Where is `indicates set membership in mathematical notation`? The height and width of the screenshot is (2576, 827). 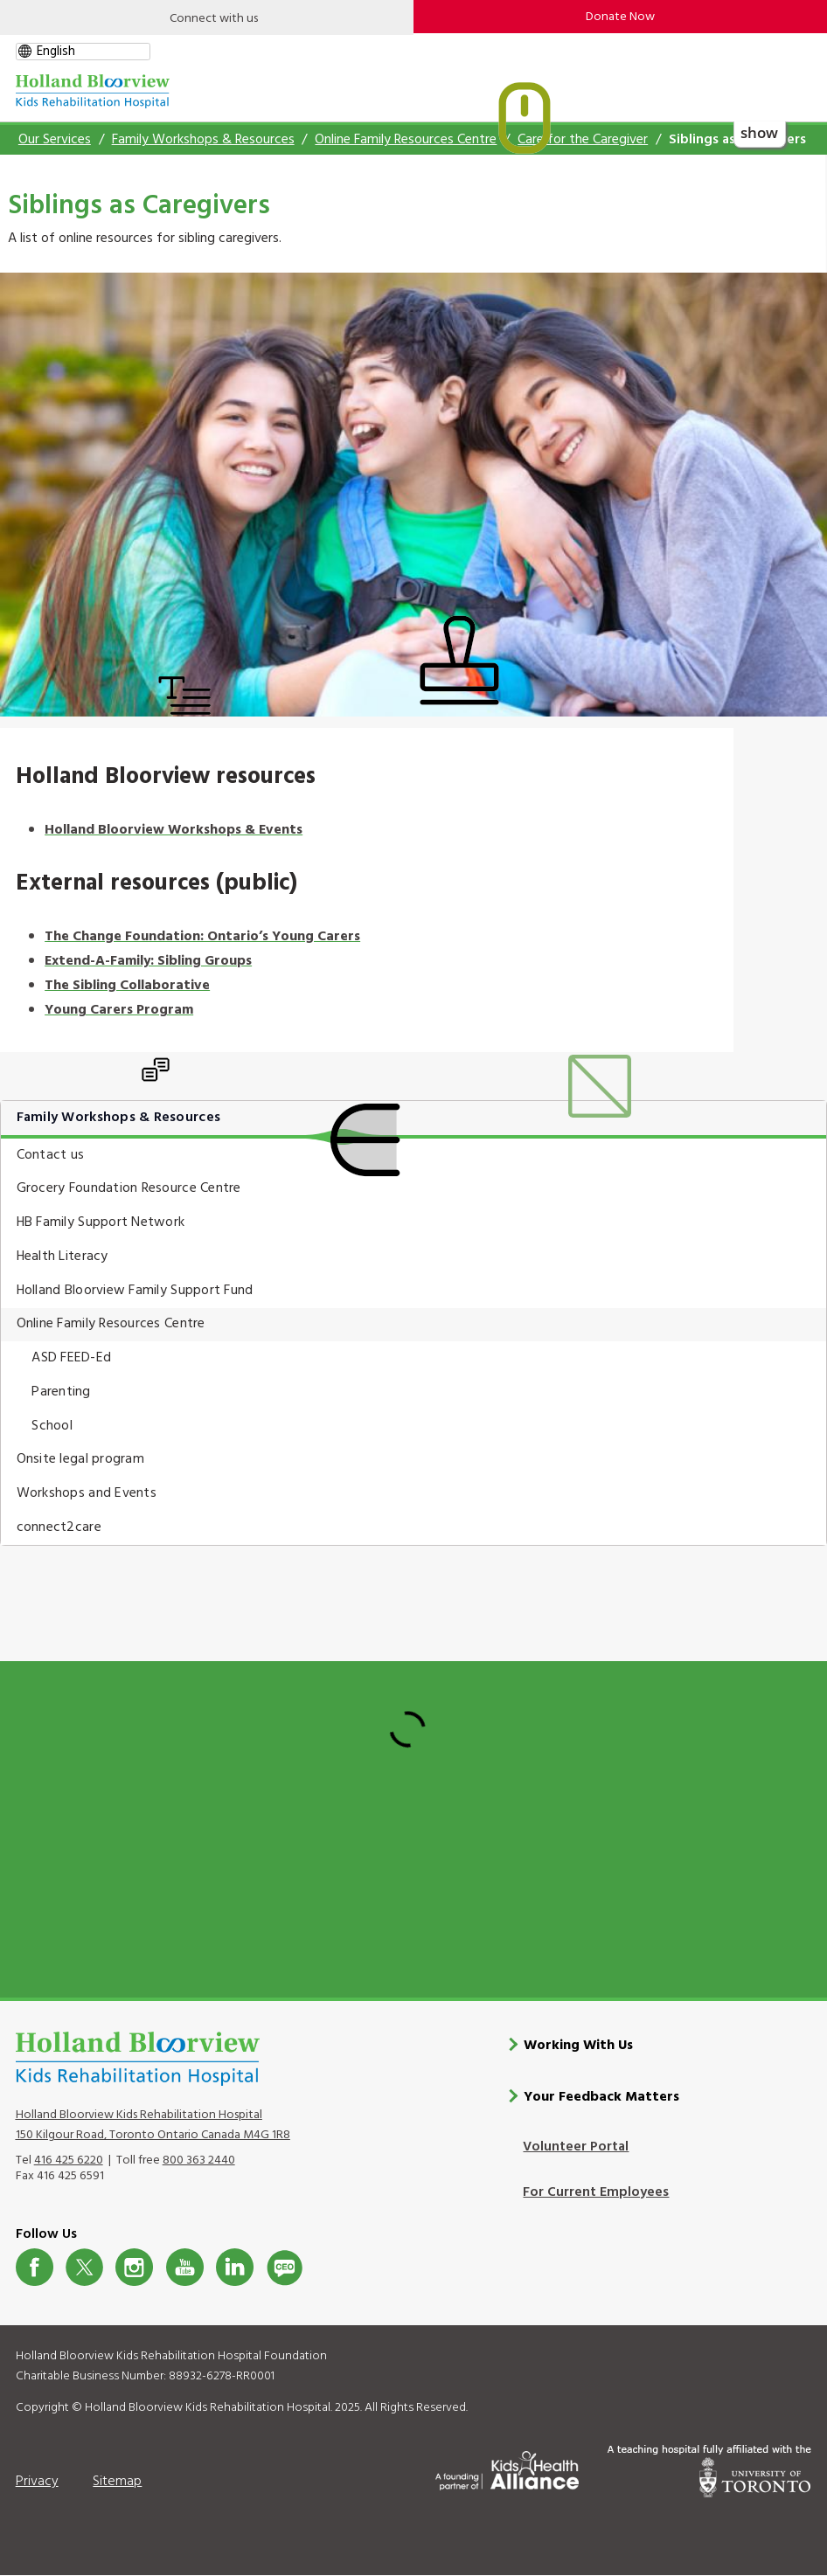 indicates set membership in mathematical notation is located at coordinates (366, 1139).